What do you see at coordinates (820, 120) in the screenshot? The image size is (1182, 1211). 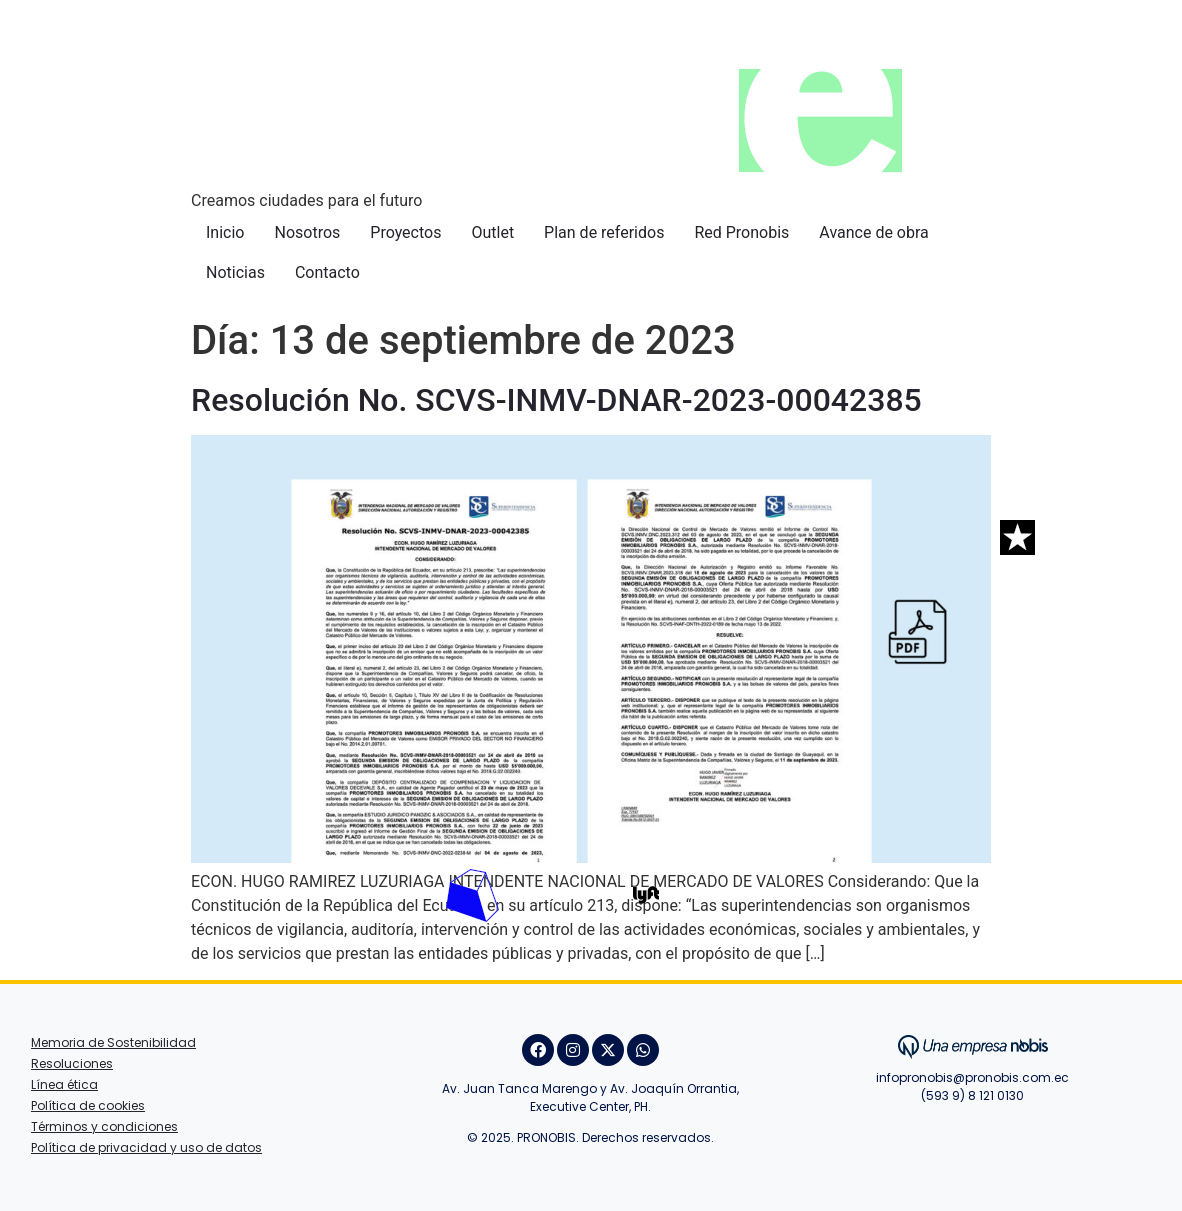 I see `erlang programming language logo` at bounding box center [820, 120].